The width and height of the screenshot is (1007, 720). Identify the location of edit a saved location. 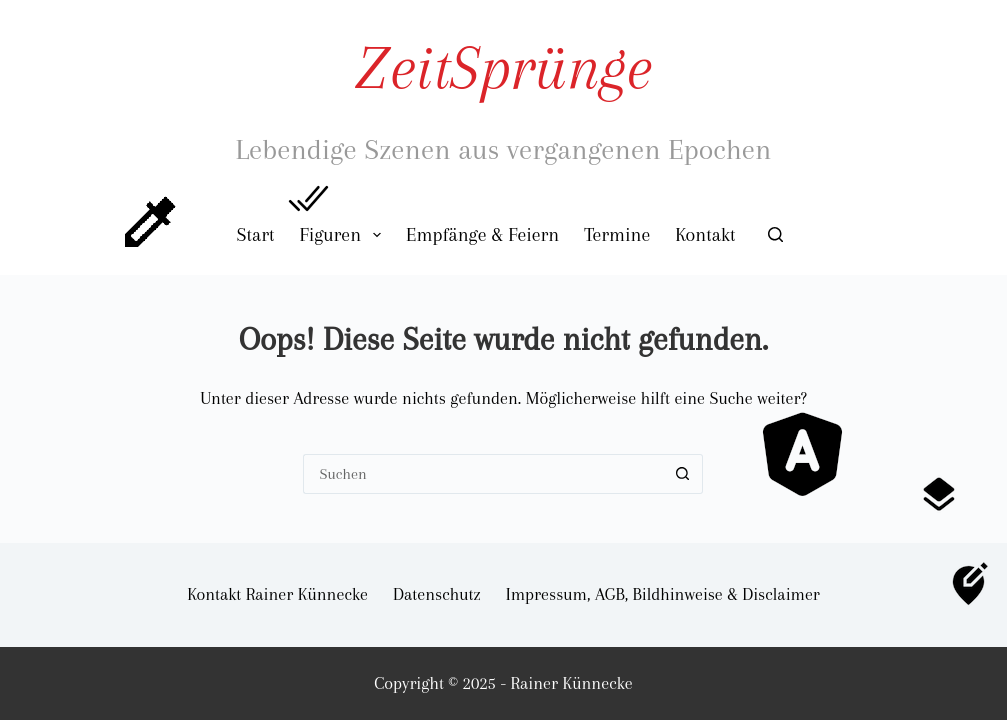
(968, 585).